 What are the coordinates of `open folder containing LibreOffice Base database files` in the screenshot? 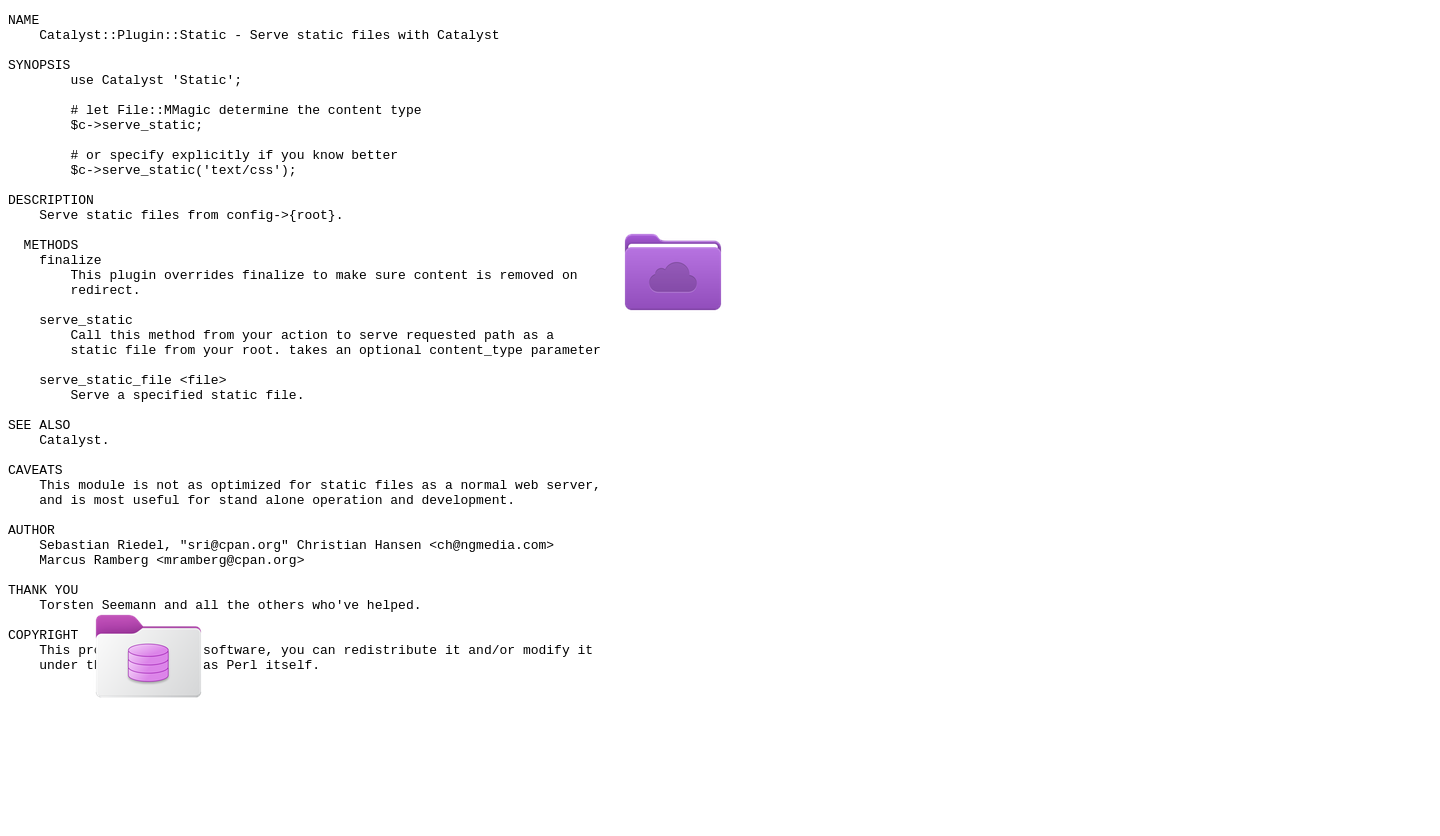 It's located at (148, 659).